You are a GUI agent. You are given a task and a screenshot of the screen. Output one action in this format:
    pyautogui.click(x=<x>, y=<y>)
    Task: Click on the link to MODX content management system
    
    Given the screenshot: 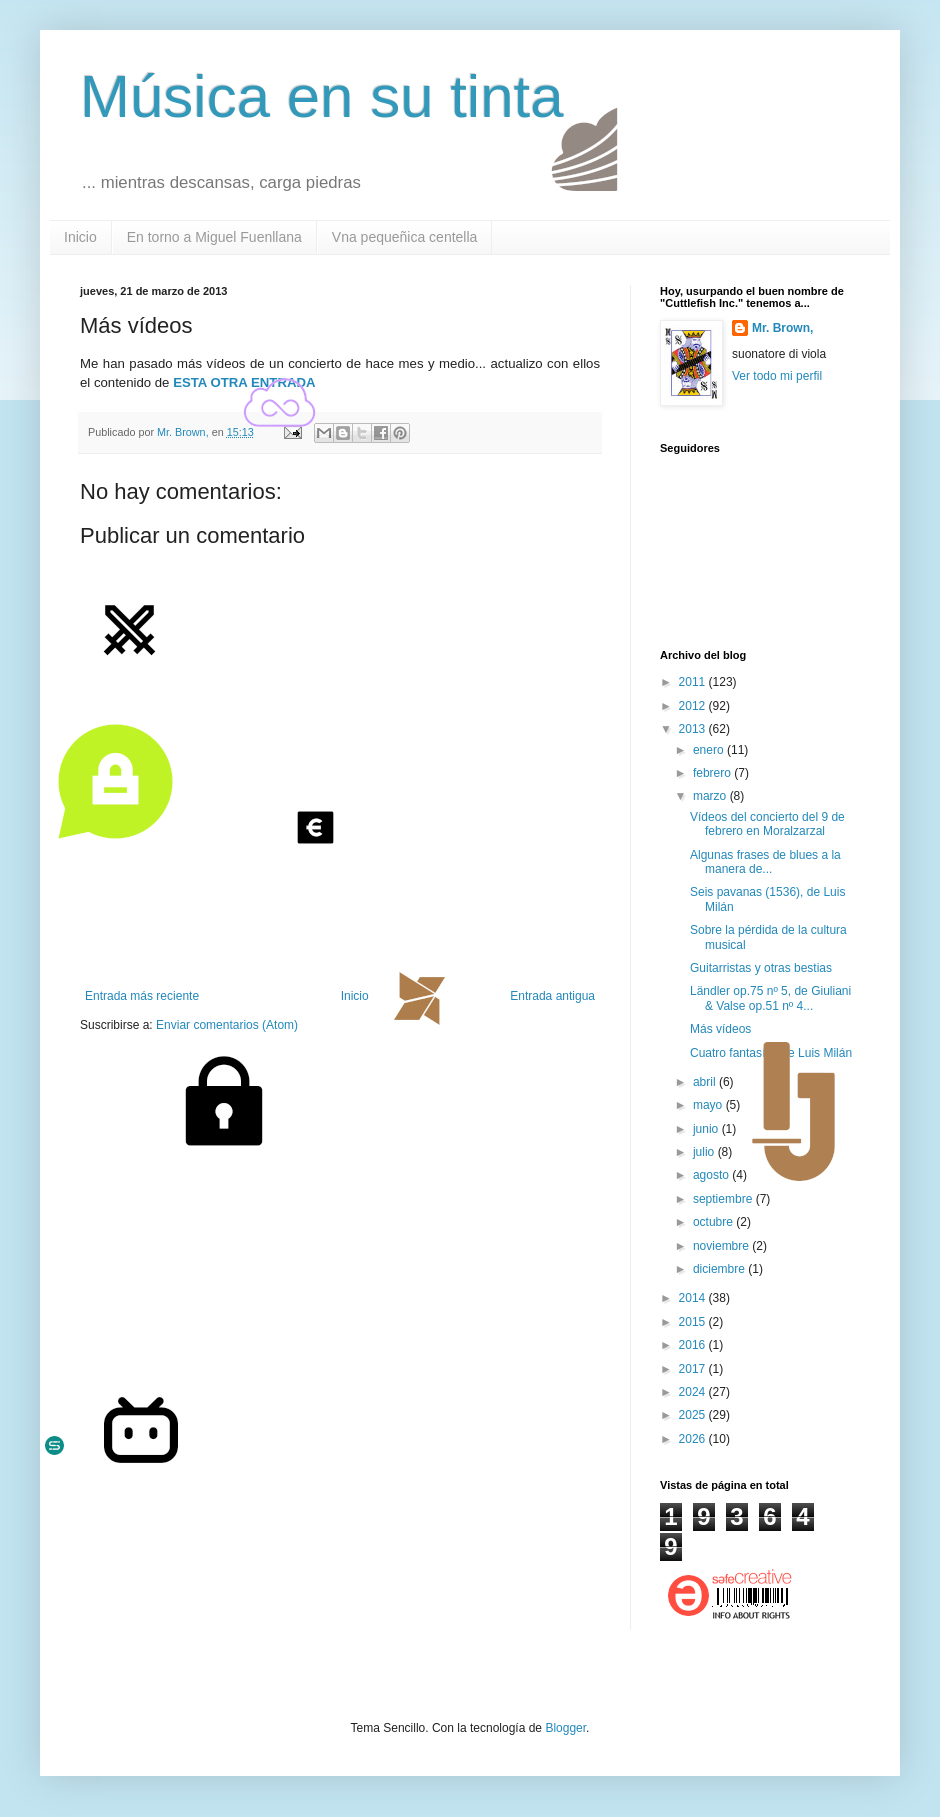 What is the action you would take?
    pyautogui.click(x=419, y=998)
    